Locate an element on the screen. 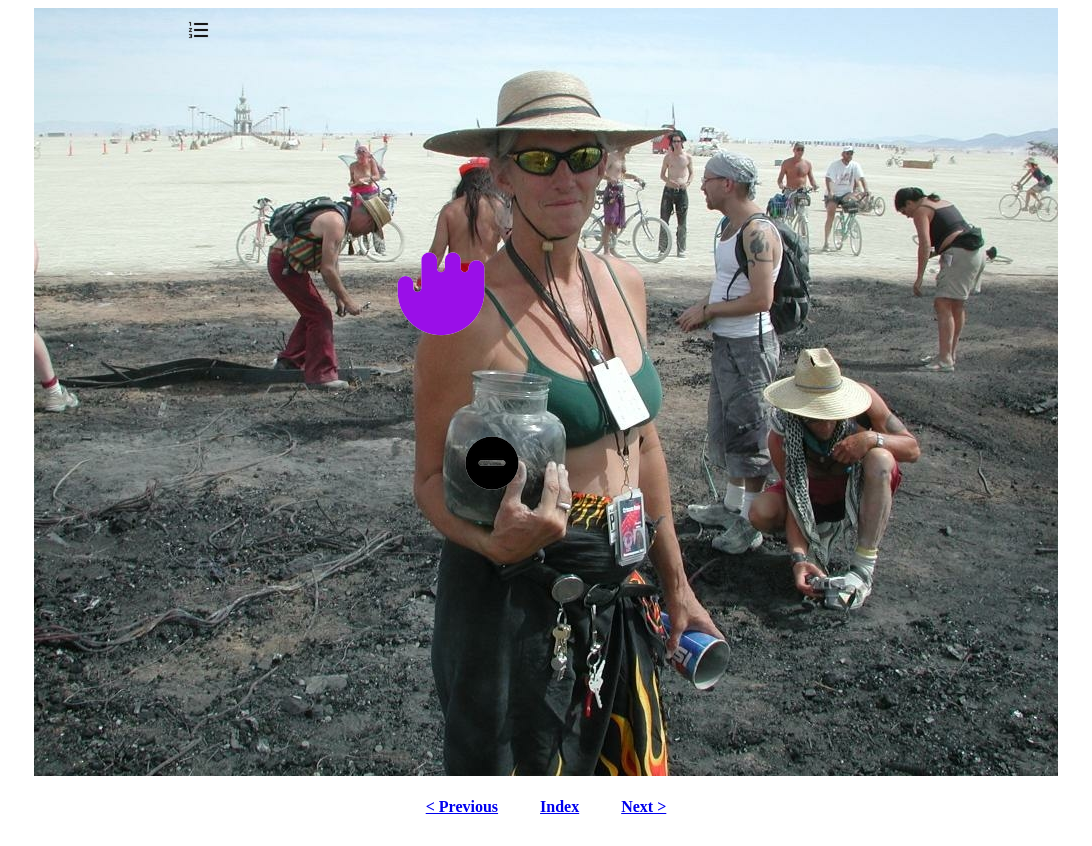 The image size is (1092, 846). create a numbered list is located at coordinates (199, 30).